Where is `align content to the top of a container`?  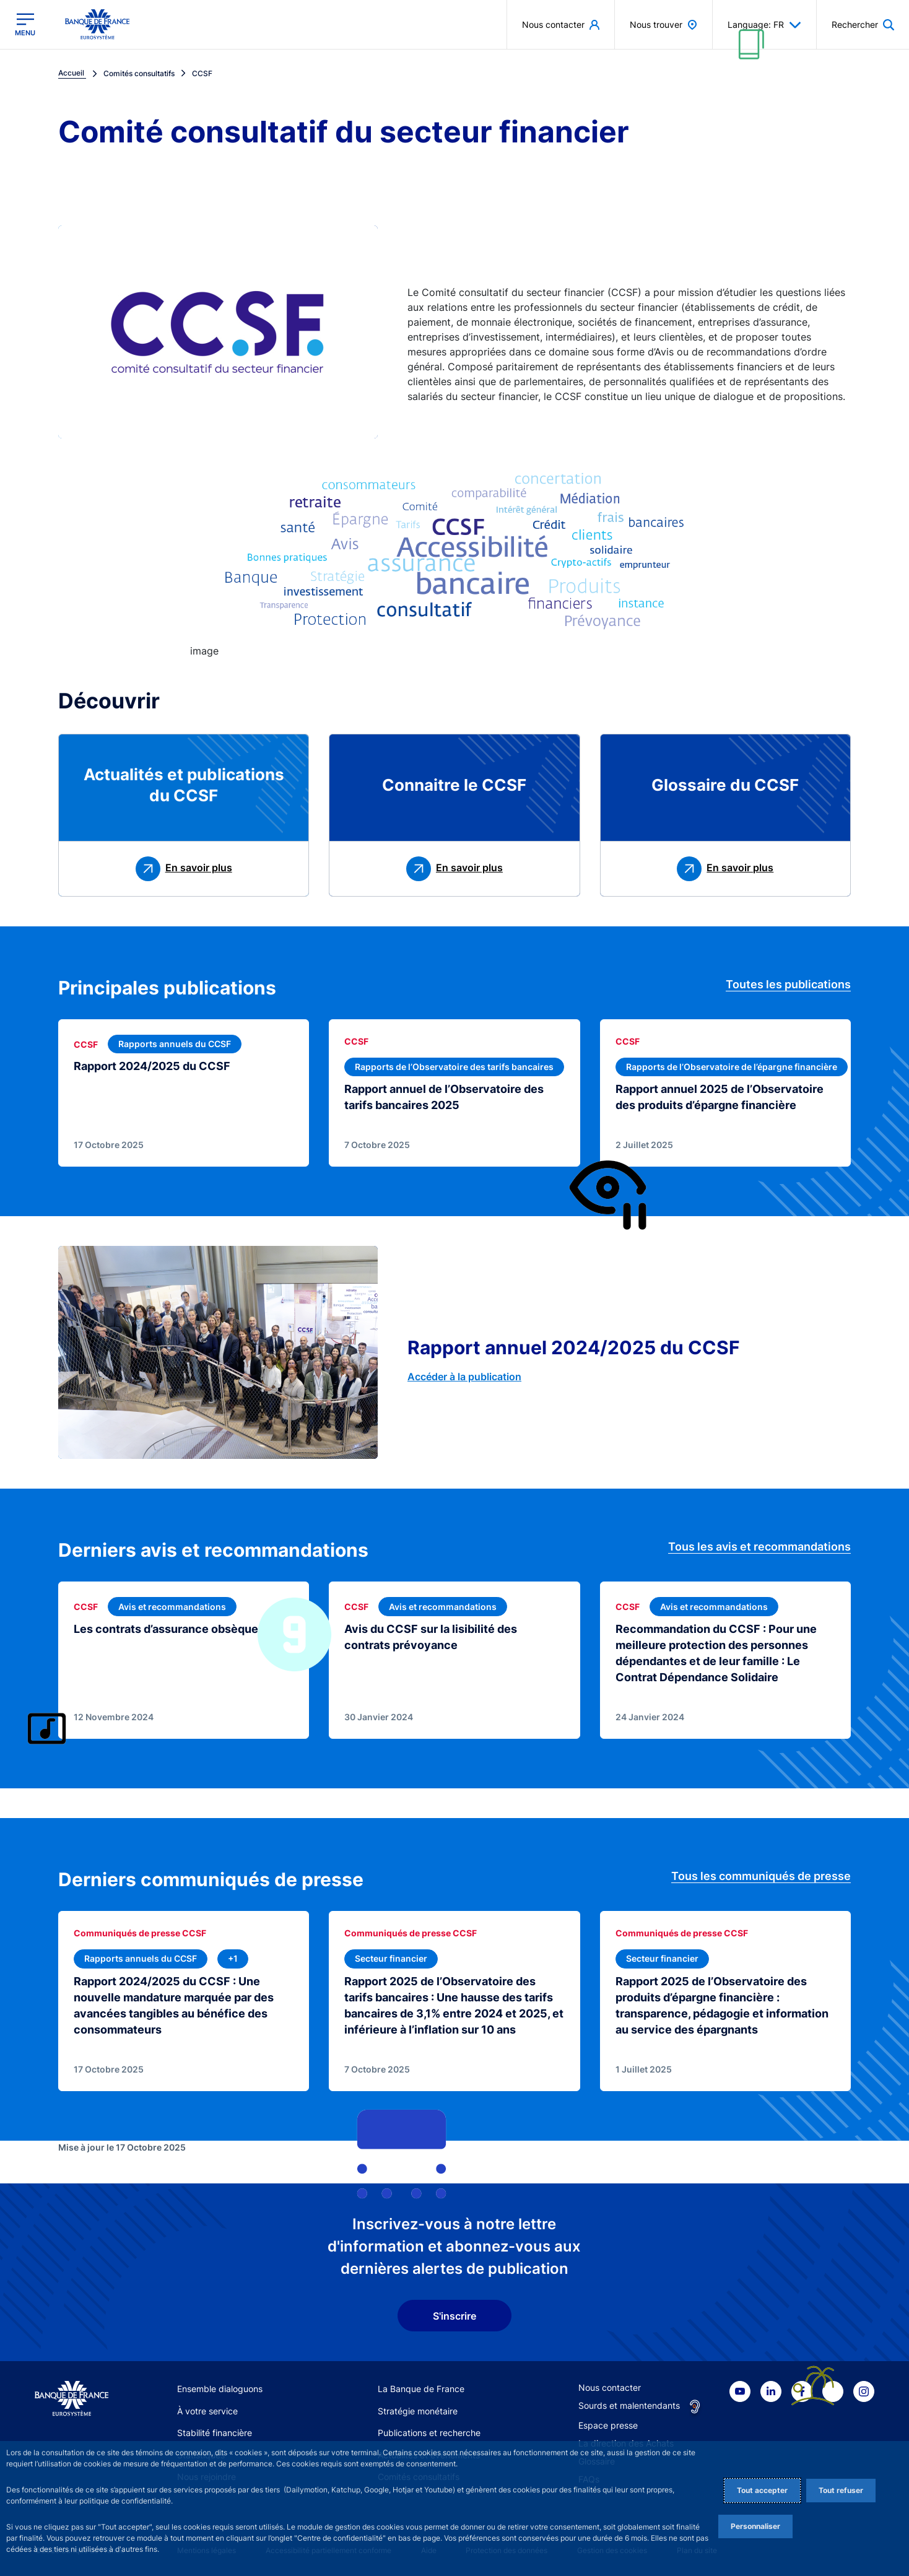 align content to the top of a container is located at coordinates (401, 2154).